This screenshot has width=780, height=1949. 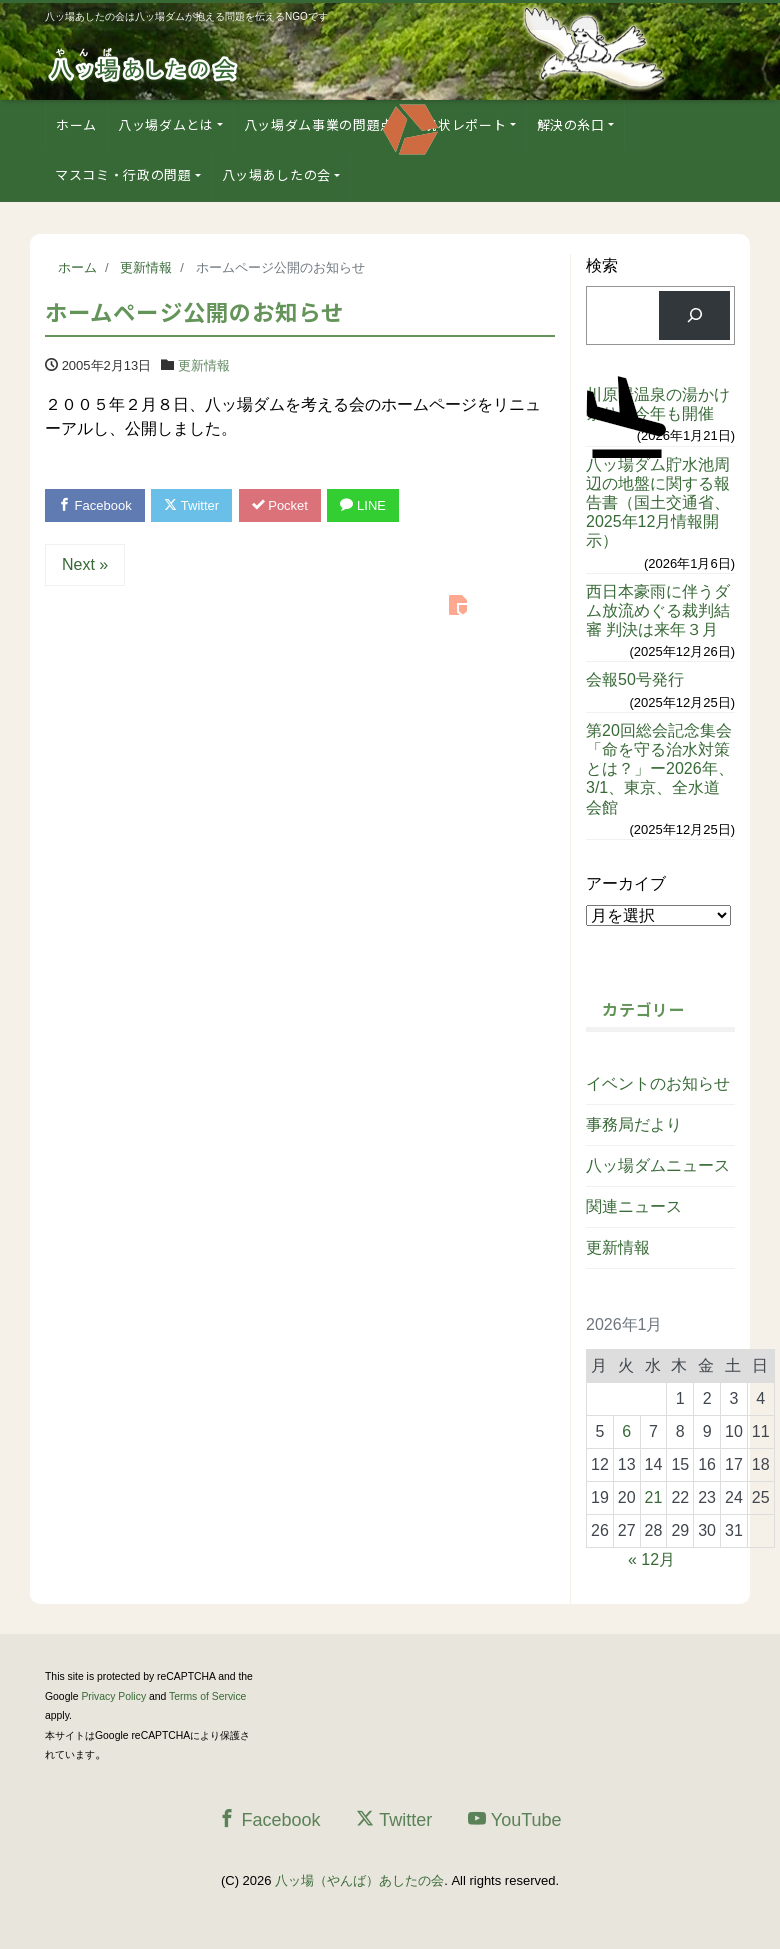 What do you see at coordinates (627, 419) in the screenshot?
I see `indicates arriving flight status` at bounding box center [627, 419].